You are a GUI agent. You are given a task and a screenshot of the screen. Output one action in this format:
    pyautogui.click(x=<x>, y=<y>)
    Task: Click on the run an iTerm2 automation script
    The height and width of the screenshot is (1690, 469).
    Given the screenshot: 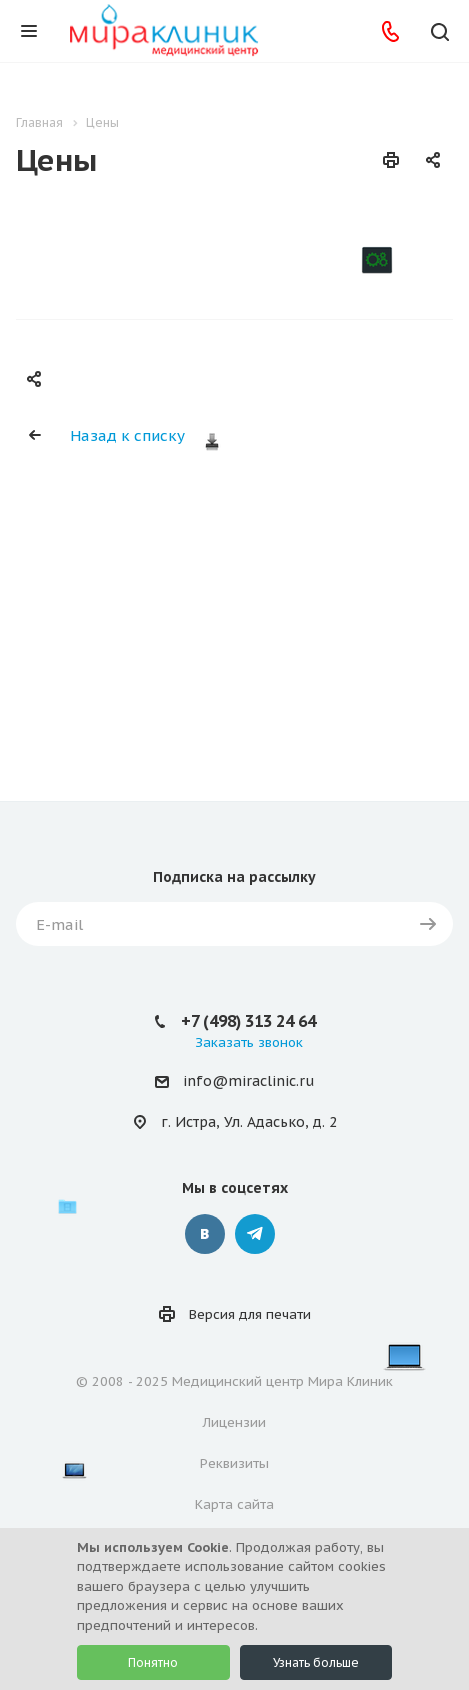 What is the action you would take?
    pyautogui.click(x=377, y=260)
    